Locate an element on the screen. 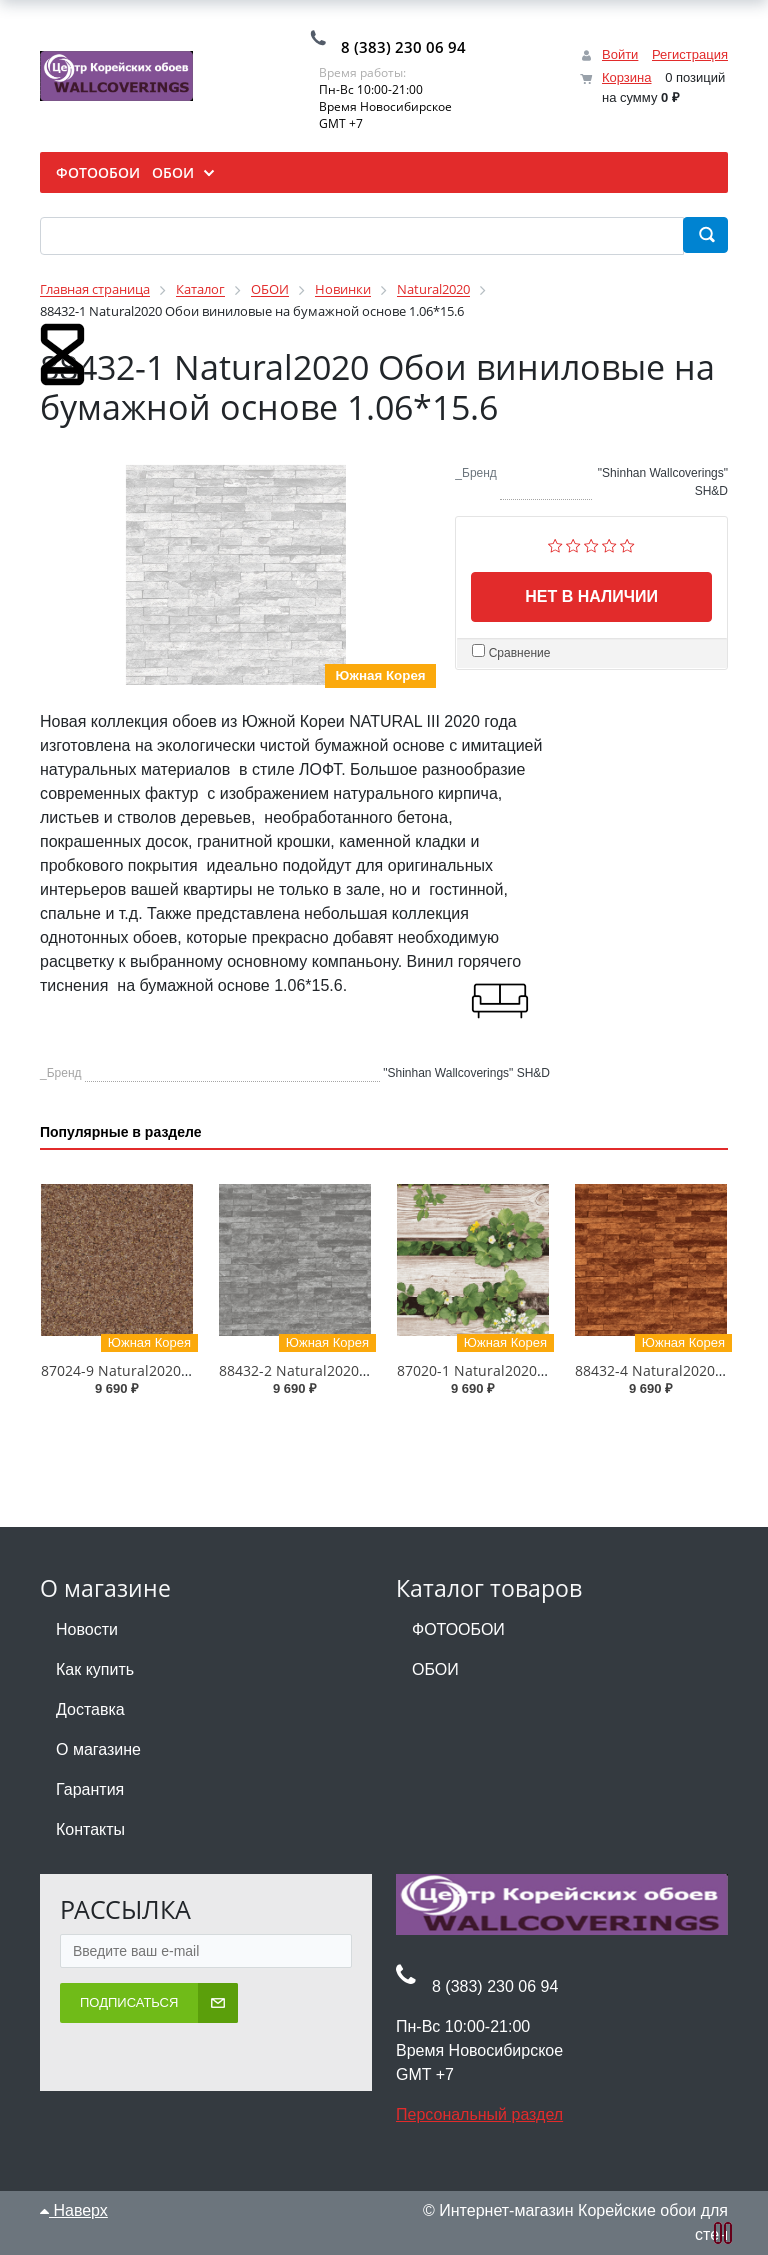 This screenshot has height=2255, width=768. browse furniture or home decor items is located at coordinates (500, 1000).